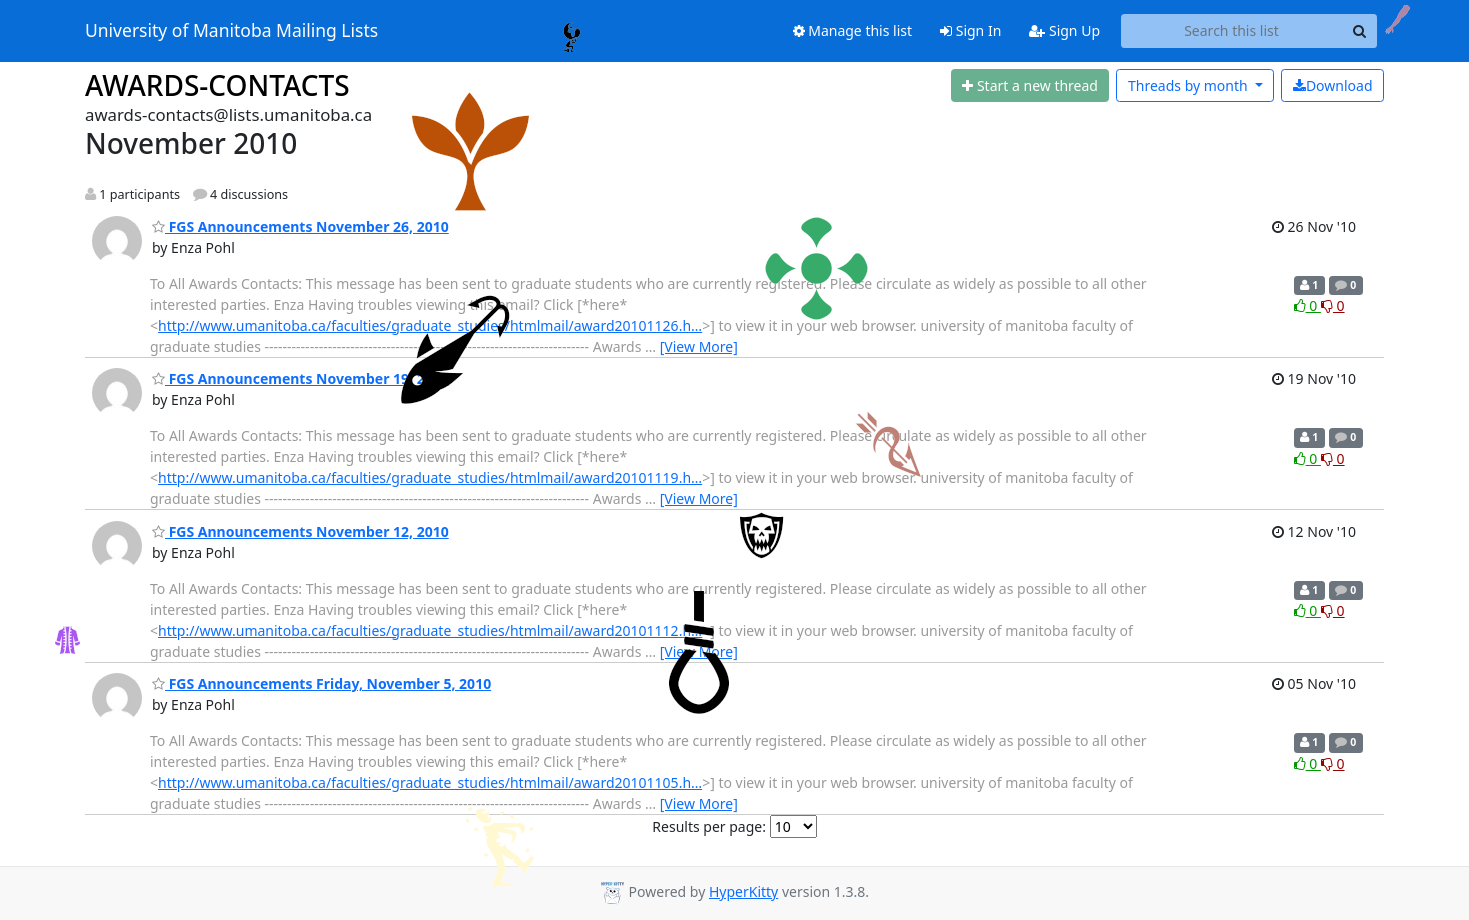 The image size is (1469, 920). What do you see at coordinates (456, 349) in the screenshot?
I see `access fishing mini-game or activity` at bounding box center [456, 349].